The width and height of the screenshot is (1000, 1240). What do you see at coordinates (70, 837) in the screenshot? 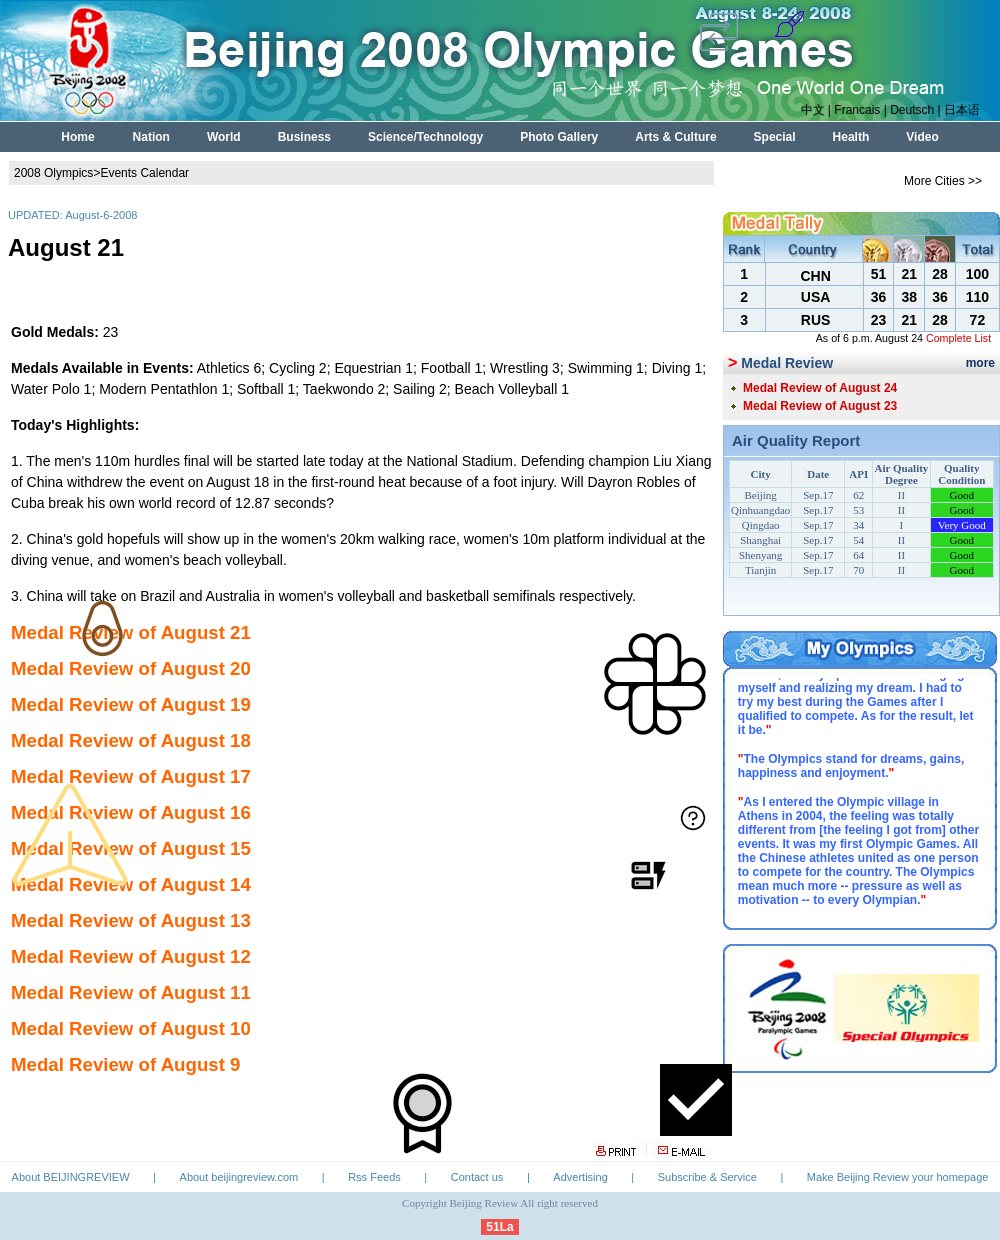
I see `send a message` at bounding box center [70, 837].